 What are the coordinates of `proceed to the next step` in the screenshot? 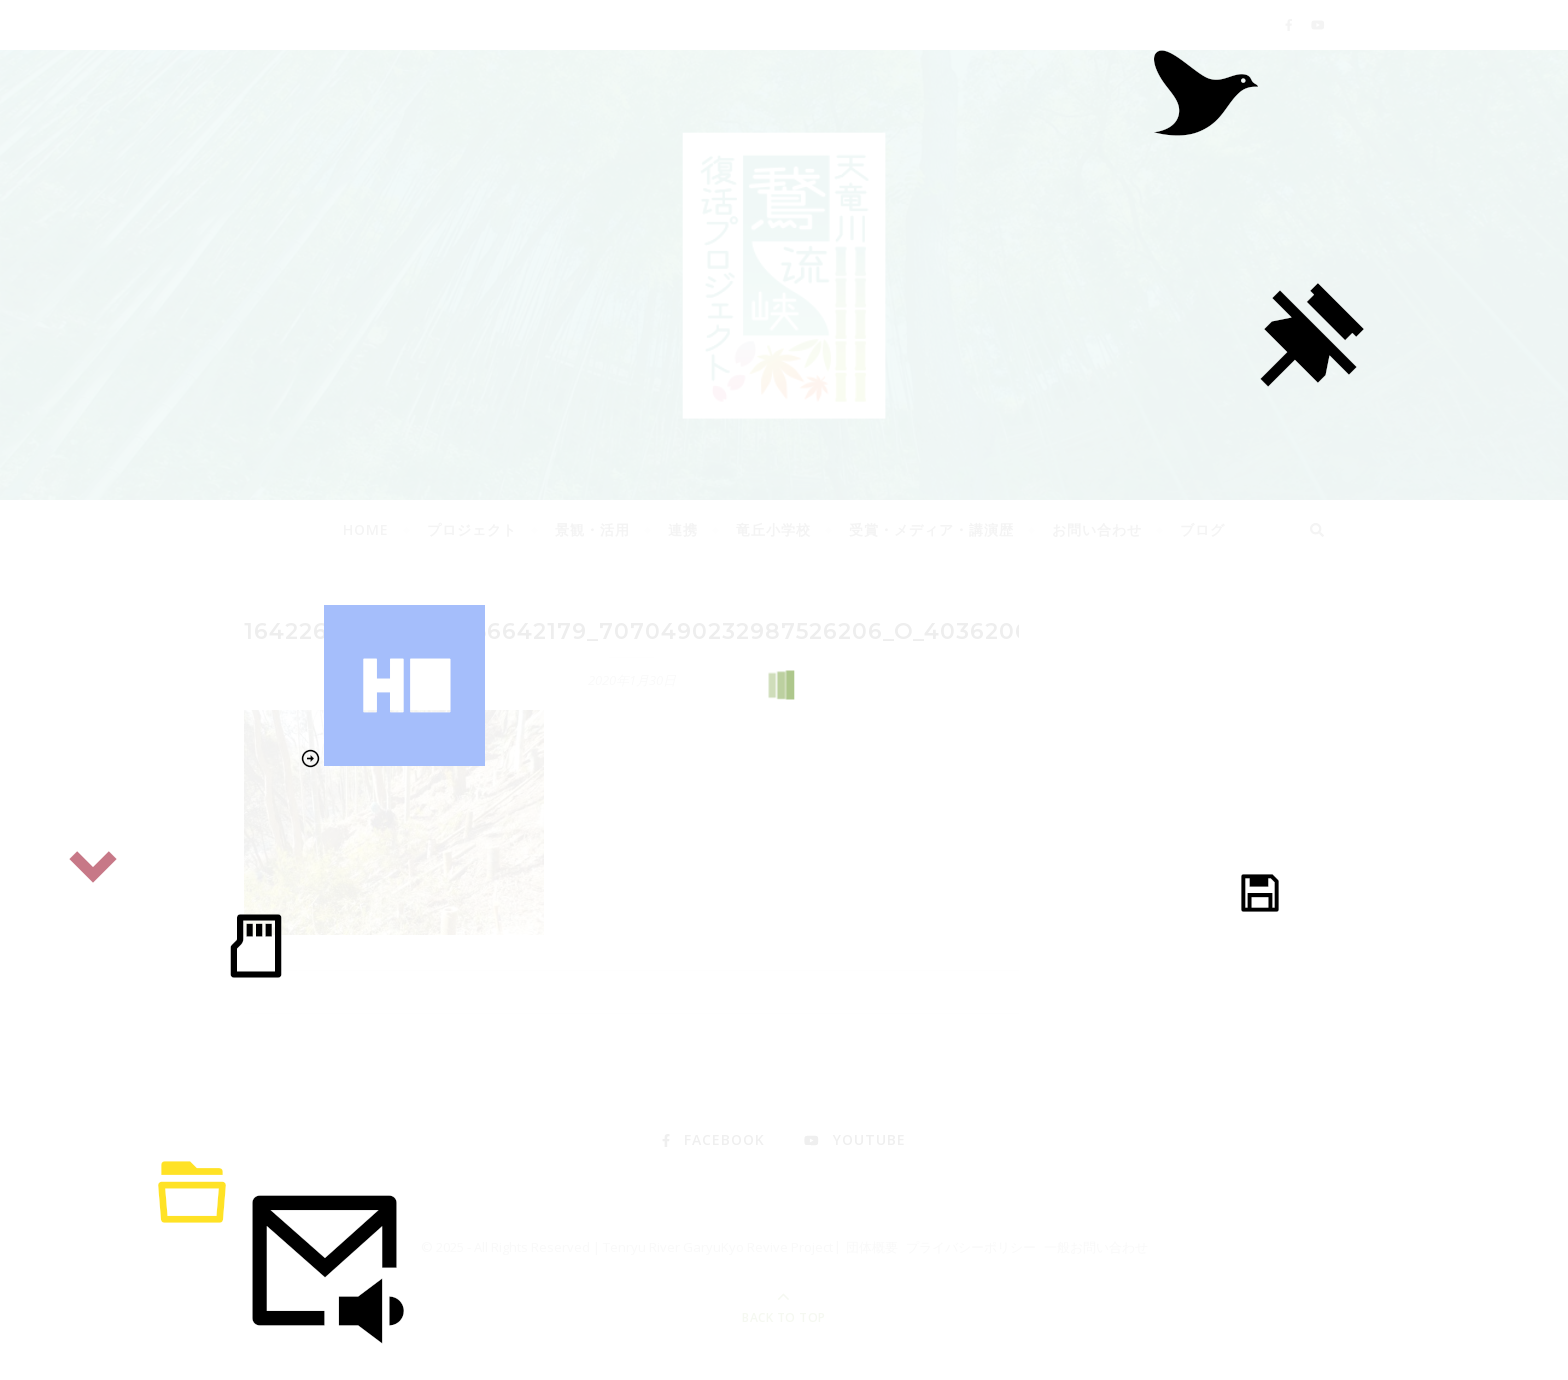 It's located at (310, 758).